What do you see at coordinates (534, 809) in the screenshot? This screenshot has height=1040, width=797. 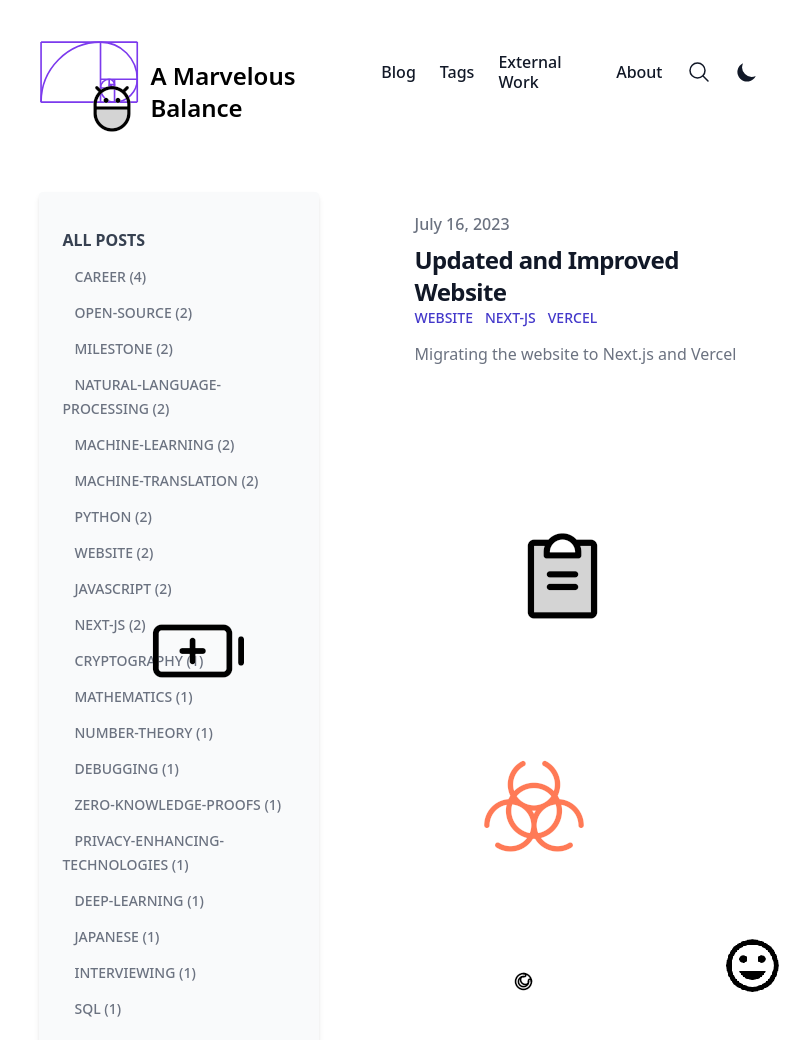 I see `indicates hazardous or dangerous content` at bounding box center [534, 809].